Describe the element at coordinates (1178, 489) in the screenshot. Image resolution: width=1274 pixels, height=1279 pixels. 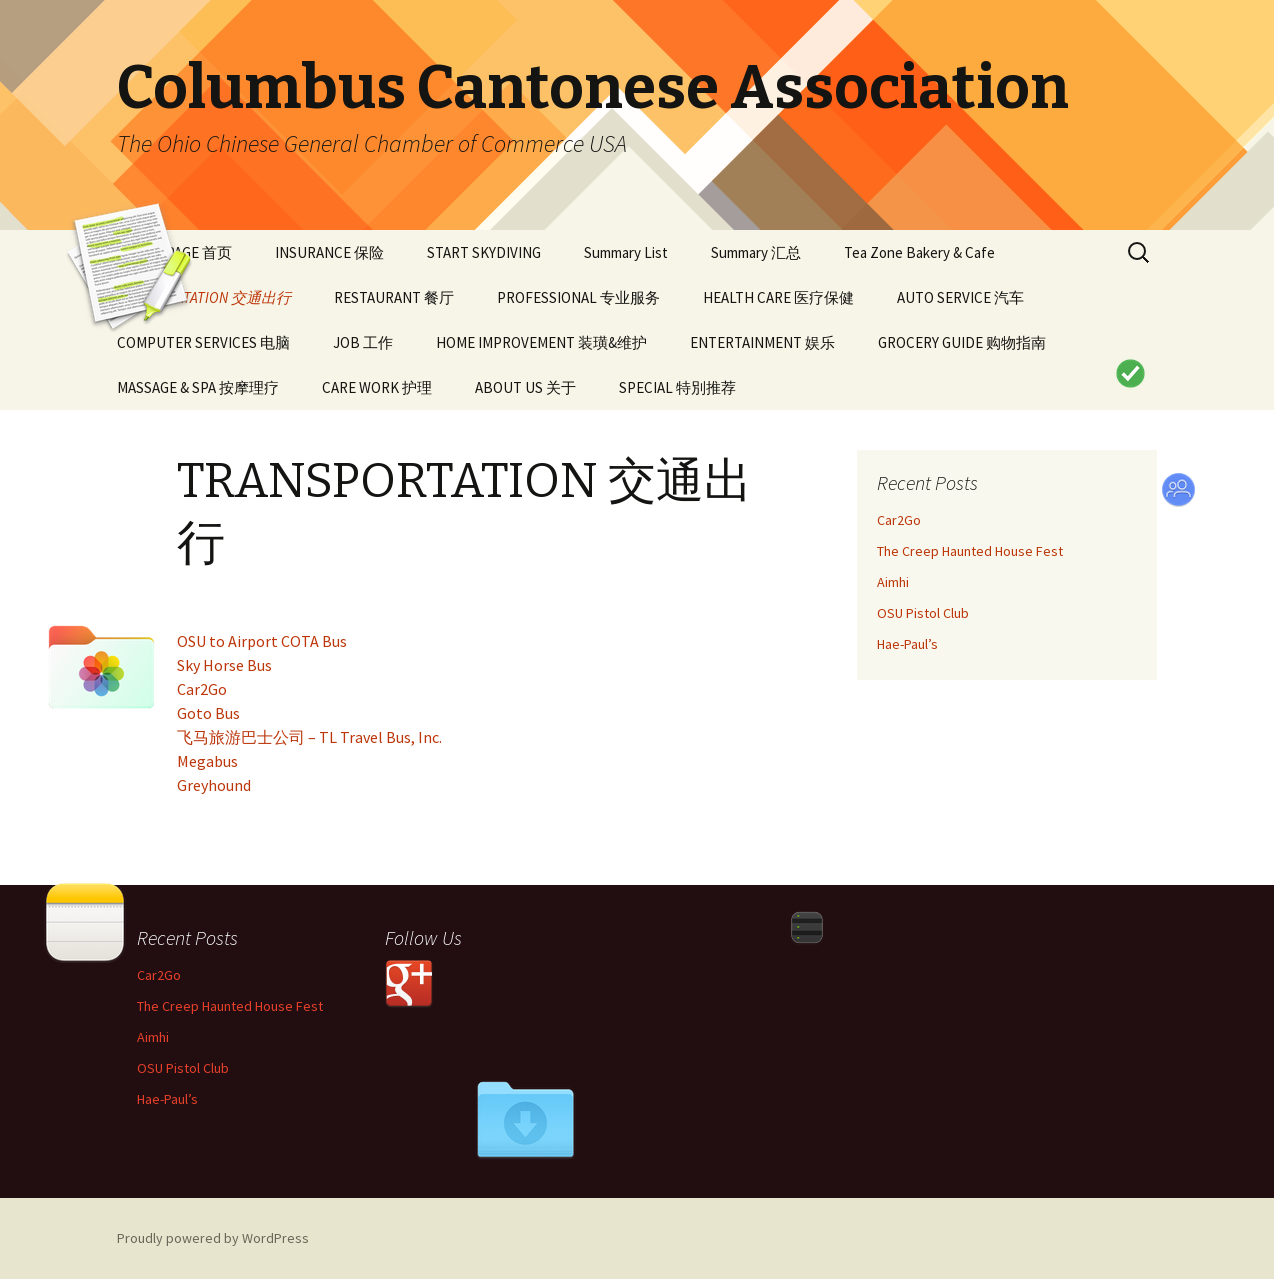
I see `switch to a different user account` at that location.